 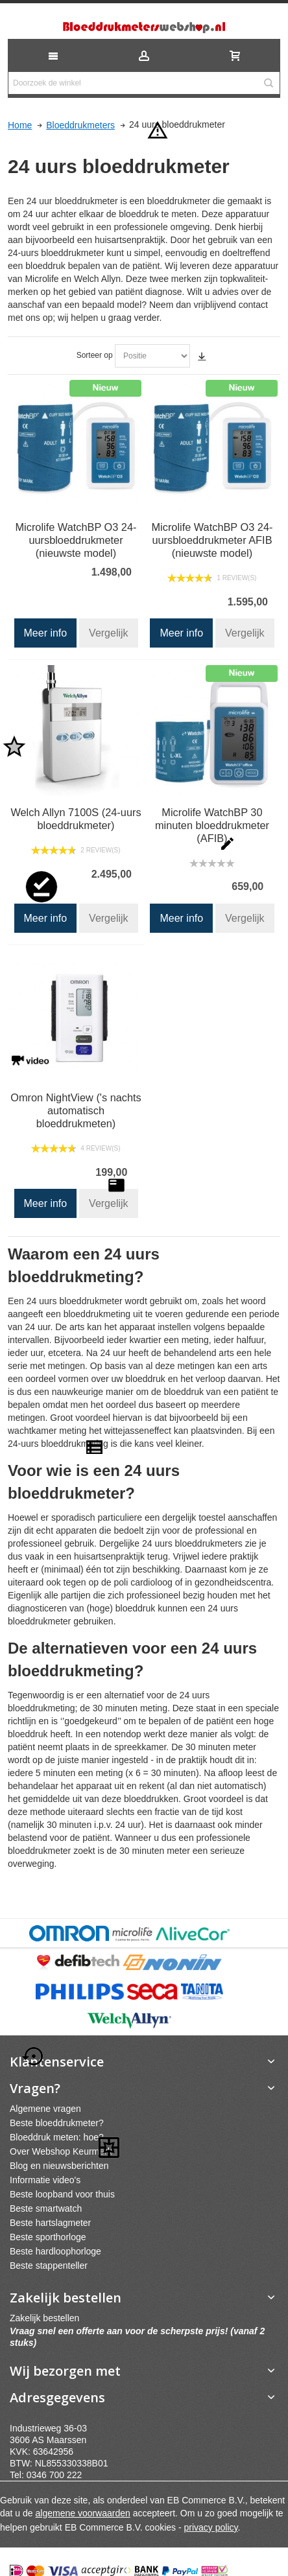 I want to click on indicates a warning or potential issue, so click(x=158, y=130).